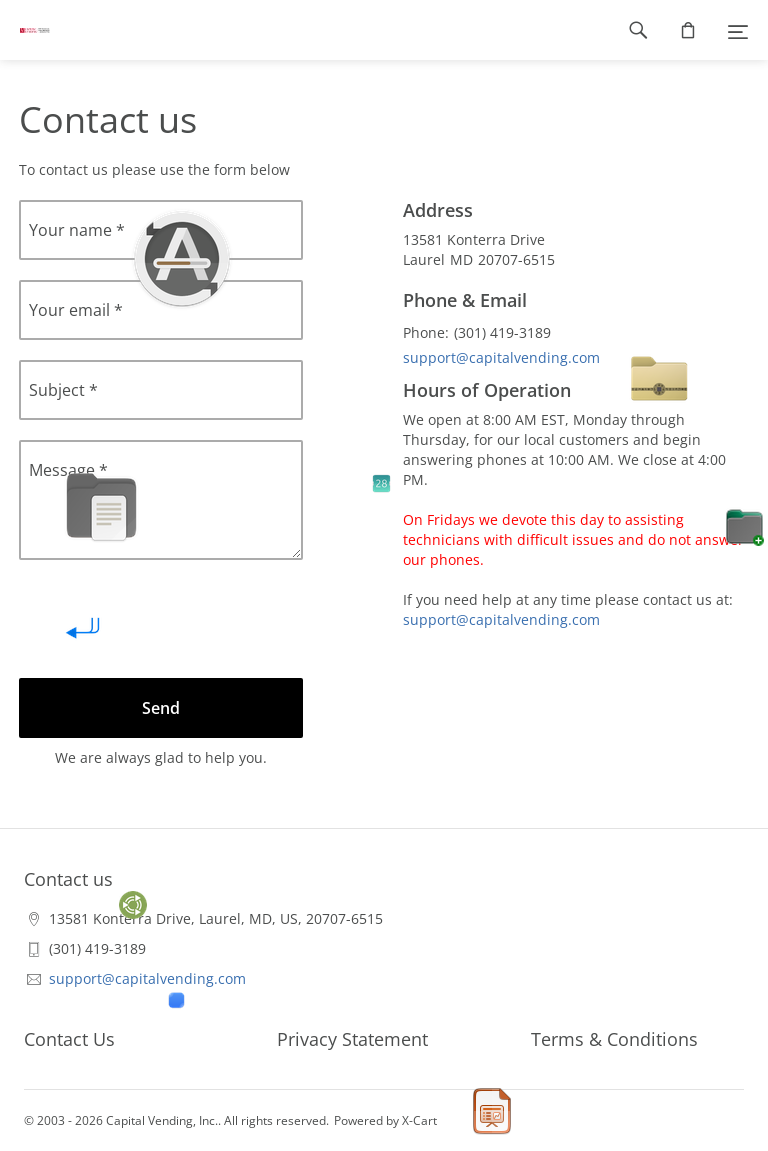 This screenshot has width=768, height=1151. What do you see at coordinates (101, 505) in the screenshot?
I see `open a file from folder` at bounding box center [101, 505].